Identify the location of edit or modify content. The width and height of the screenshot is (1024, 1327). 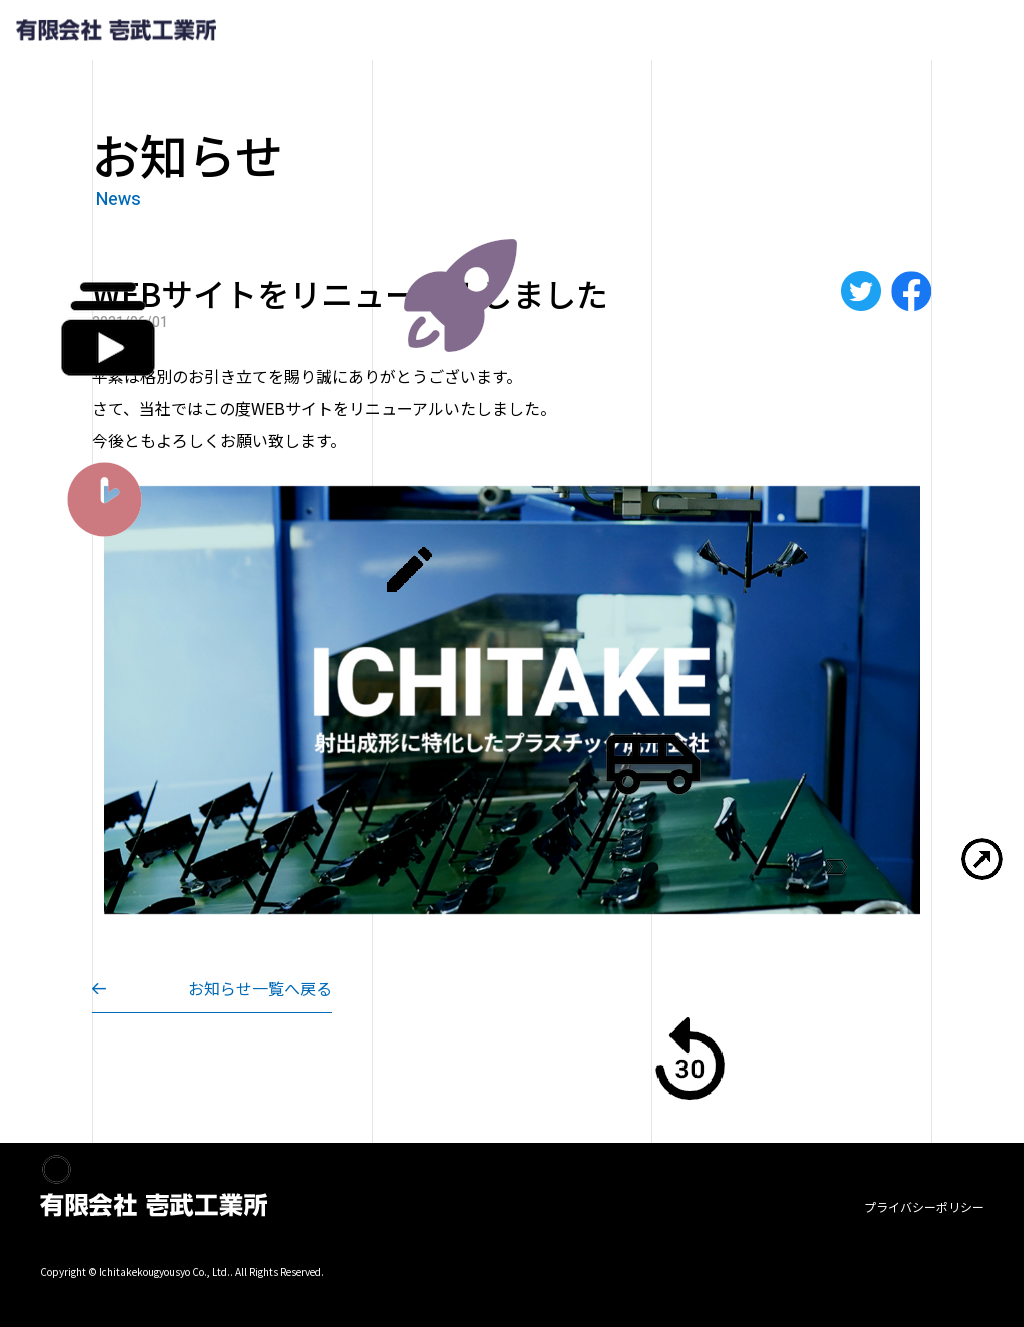
(409, 569).